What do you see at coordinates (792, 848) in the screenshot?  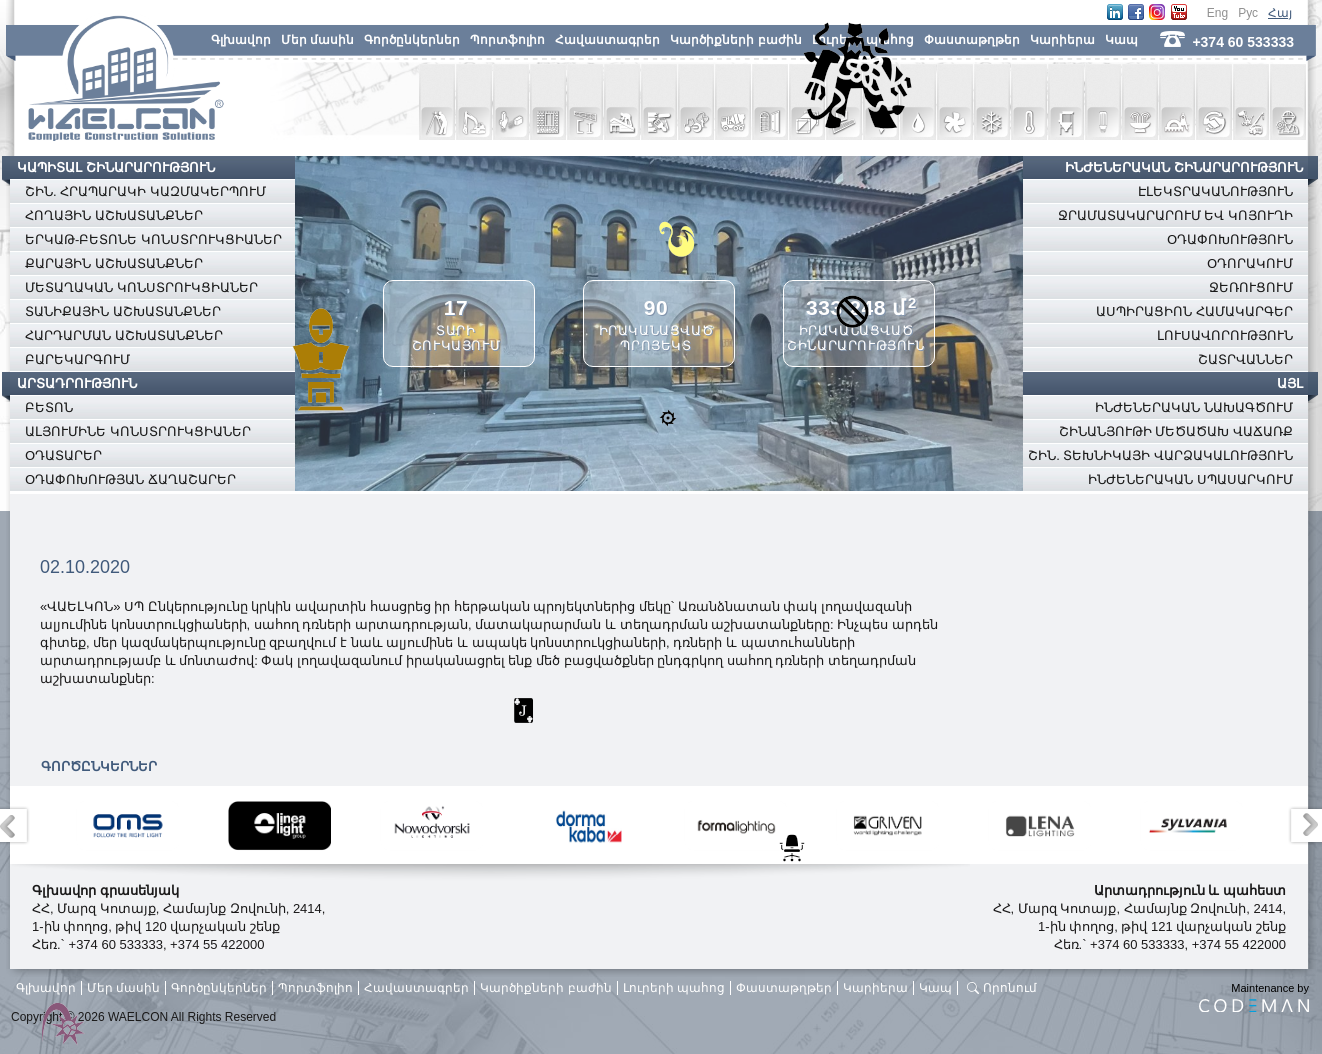 I see `browse office furniture options` at bounding box center [792, 848].